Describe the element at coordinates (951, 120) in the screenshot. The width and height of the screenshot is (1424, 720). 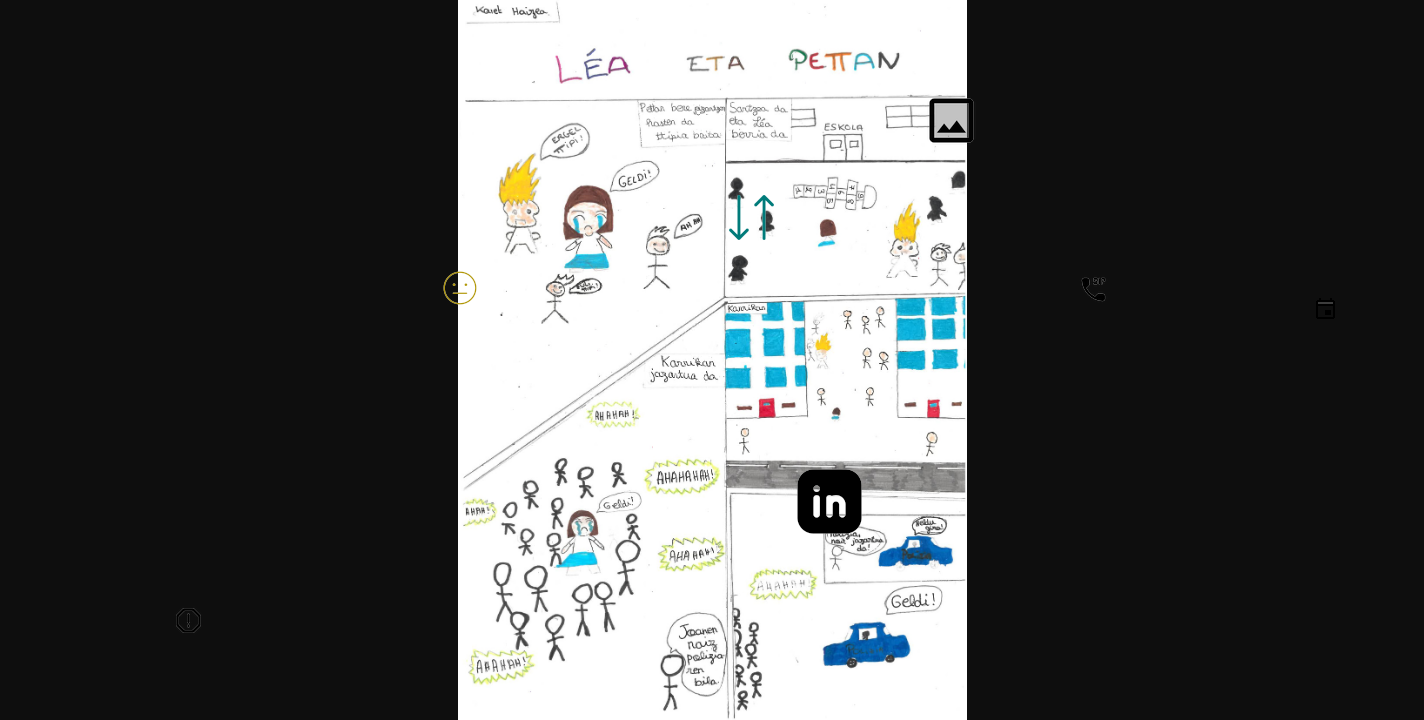
I see `insert or add a photo to your content` at that location.